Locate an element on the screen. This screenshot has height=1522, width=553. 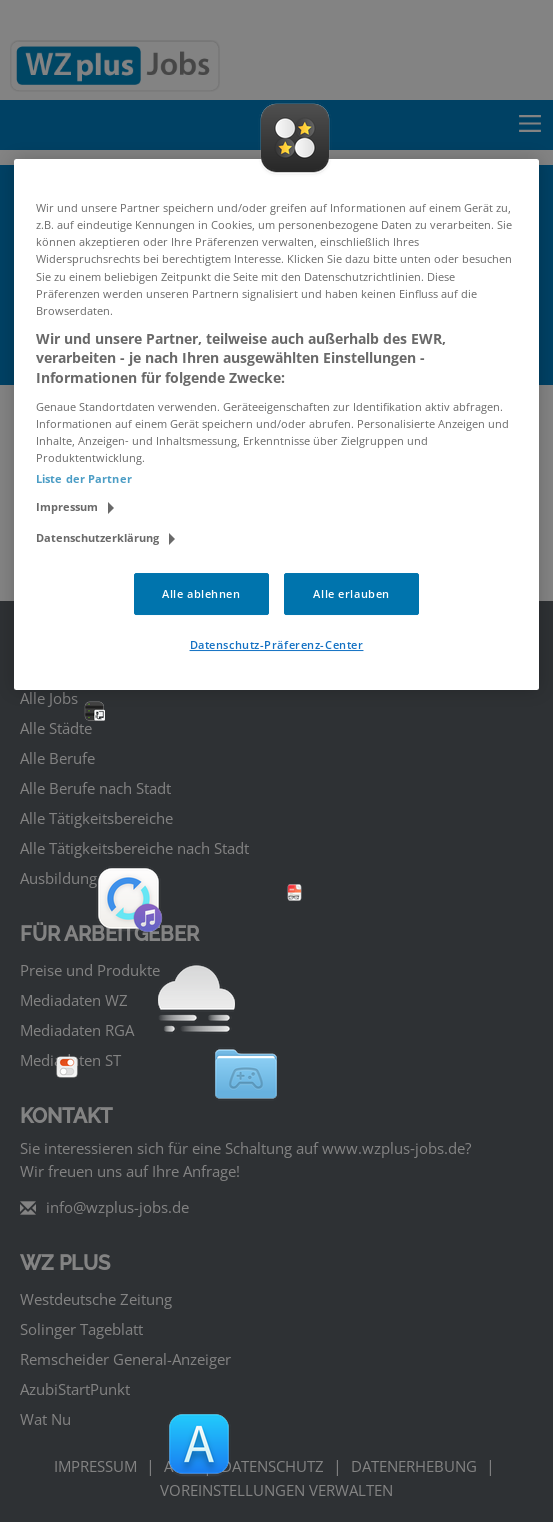
launch iagno reversi board game is located at coordinates (295, 138).